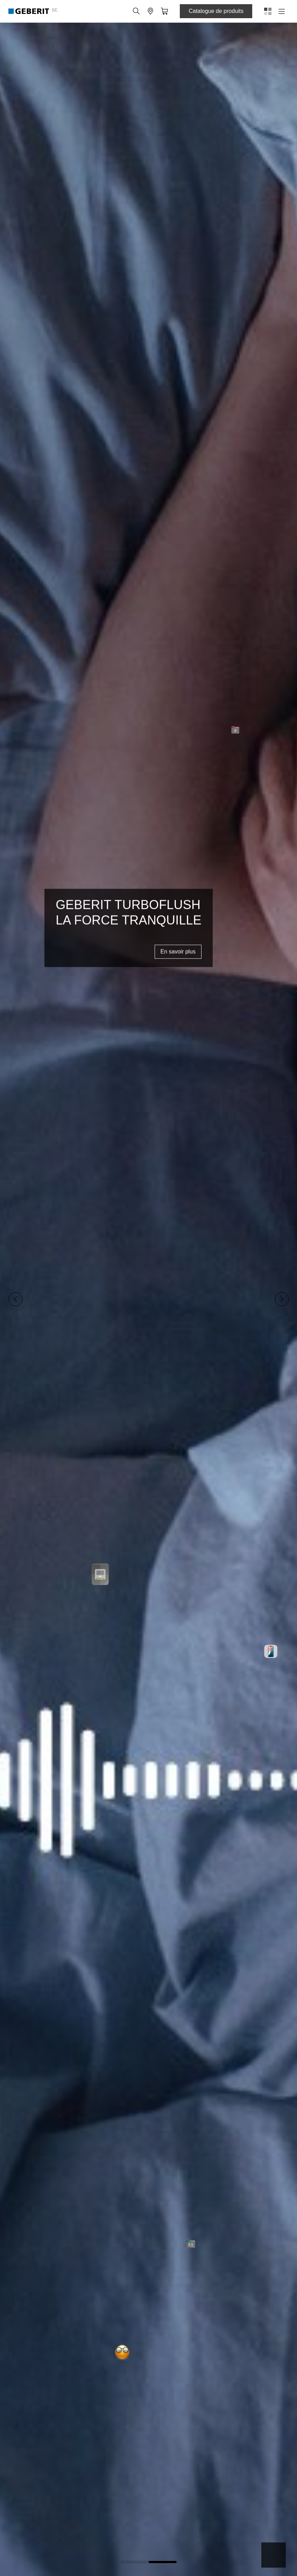  I want to click on open templates folder, so click(235, 730).